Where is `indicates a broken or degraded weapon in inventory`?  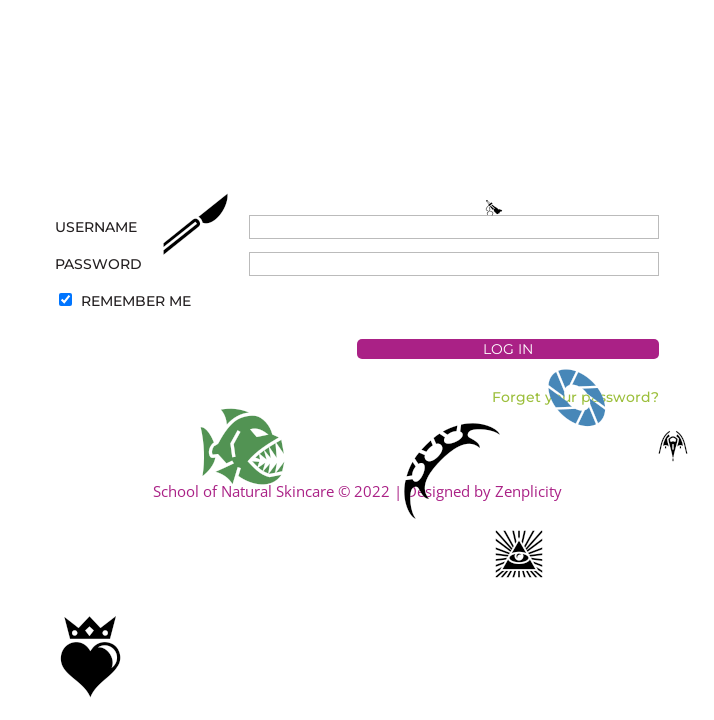 indicates a broken or degraded weapon in inventory is located at coordinates (494, 208).